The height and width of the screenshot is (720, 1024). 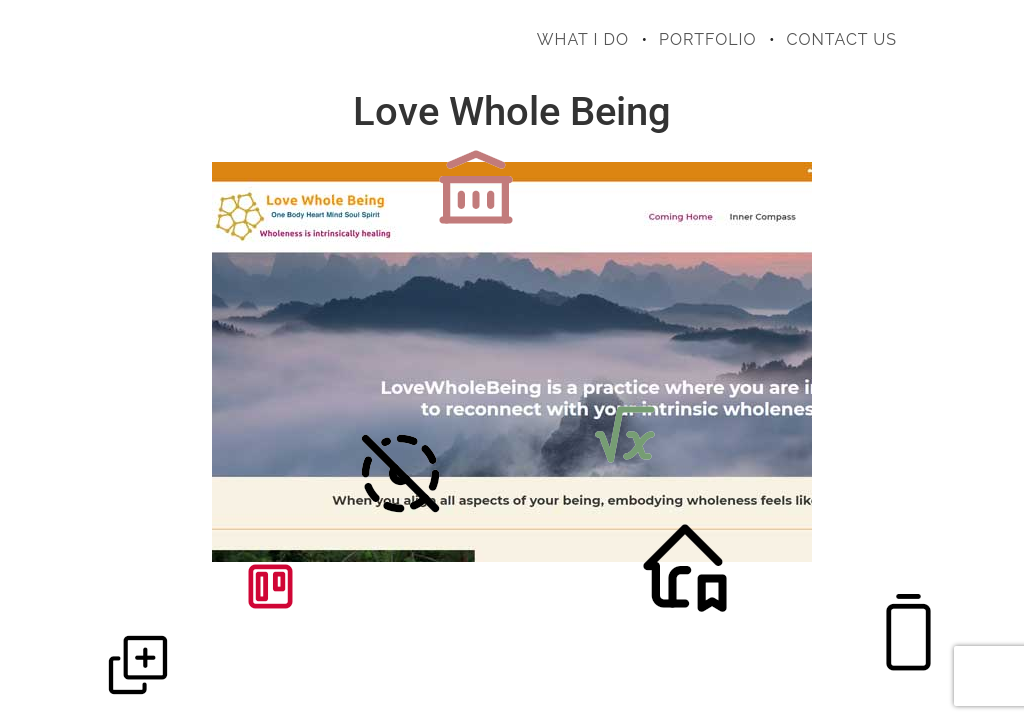 What do you see at coordinates (476, 187) in the screenshot?
I see `access banking or financial services` at bounding box center [476, 187].